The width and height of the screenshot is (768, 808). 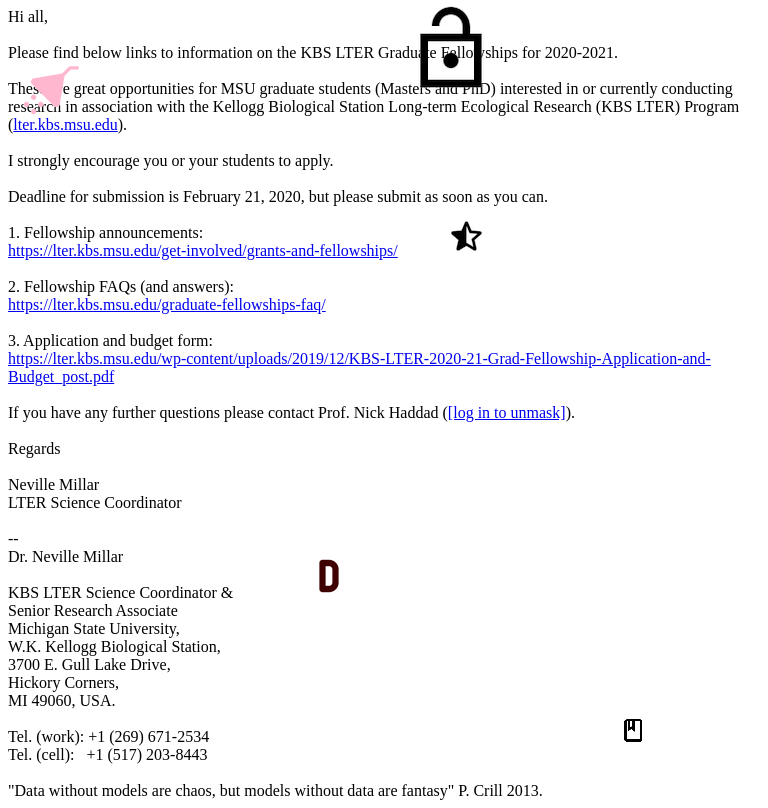 What do you see at coordinates (329, 576) in the screenshot?
I see `indicates a "D" grade or rating` at bounding box center [329, 576].